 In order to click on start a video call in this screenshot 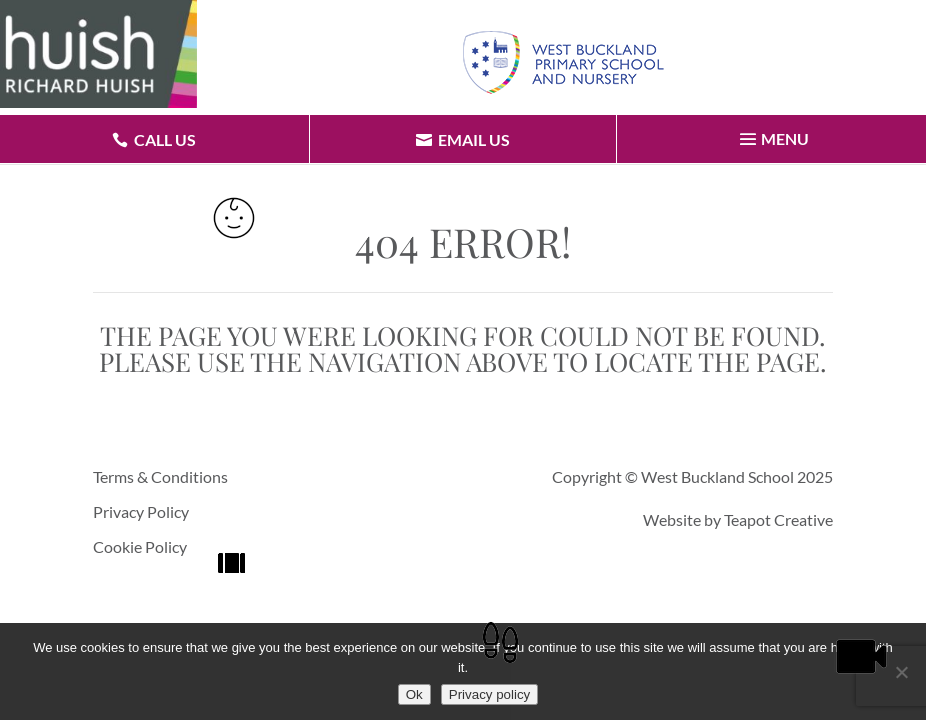, I will do `click(861, 656)`.